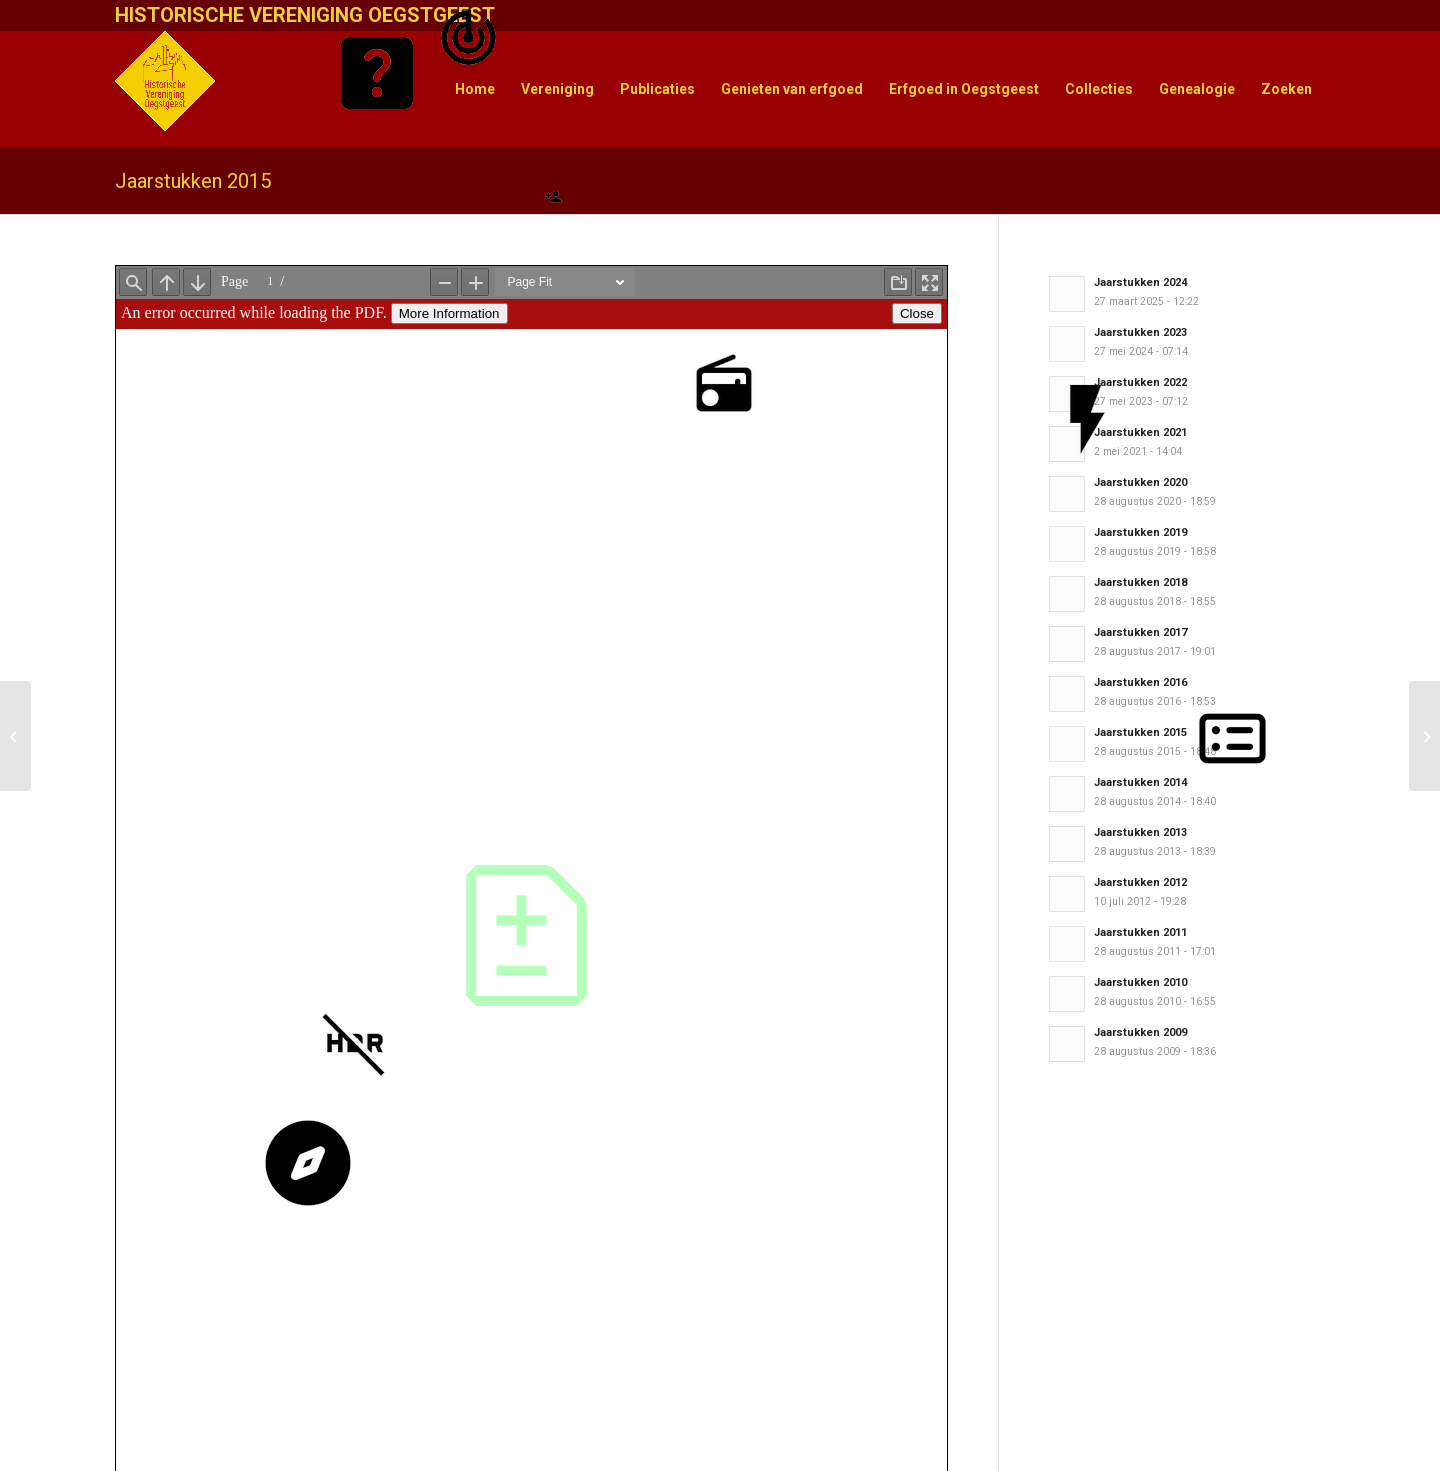 This screenshot has height=1471, width=1440. What do you see at coordinates (724, 384) in the screenshot?
I see `open radio or audio streaming` at bounding box center [724, 384].